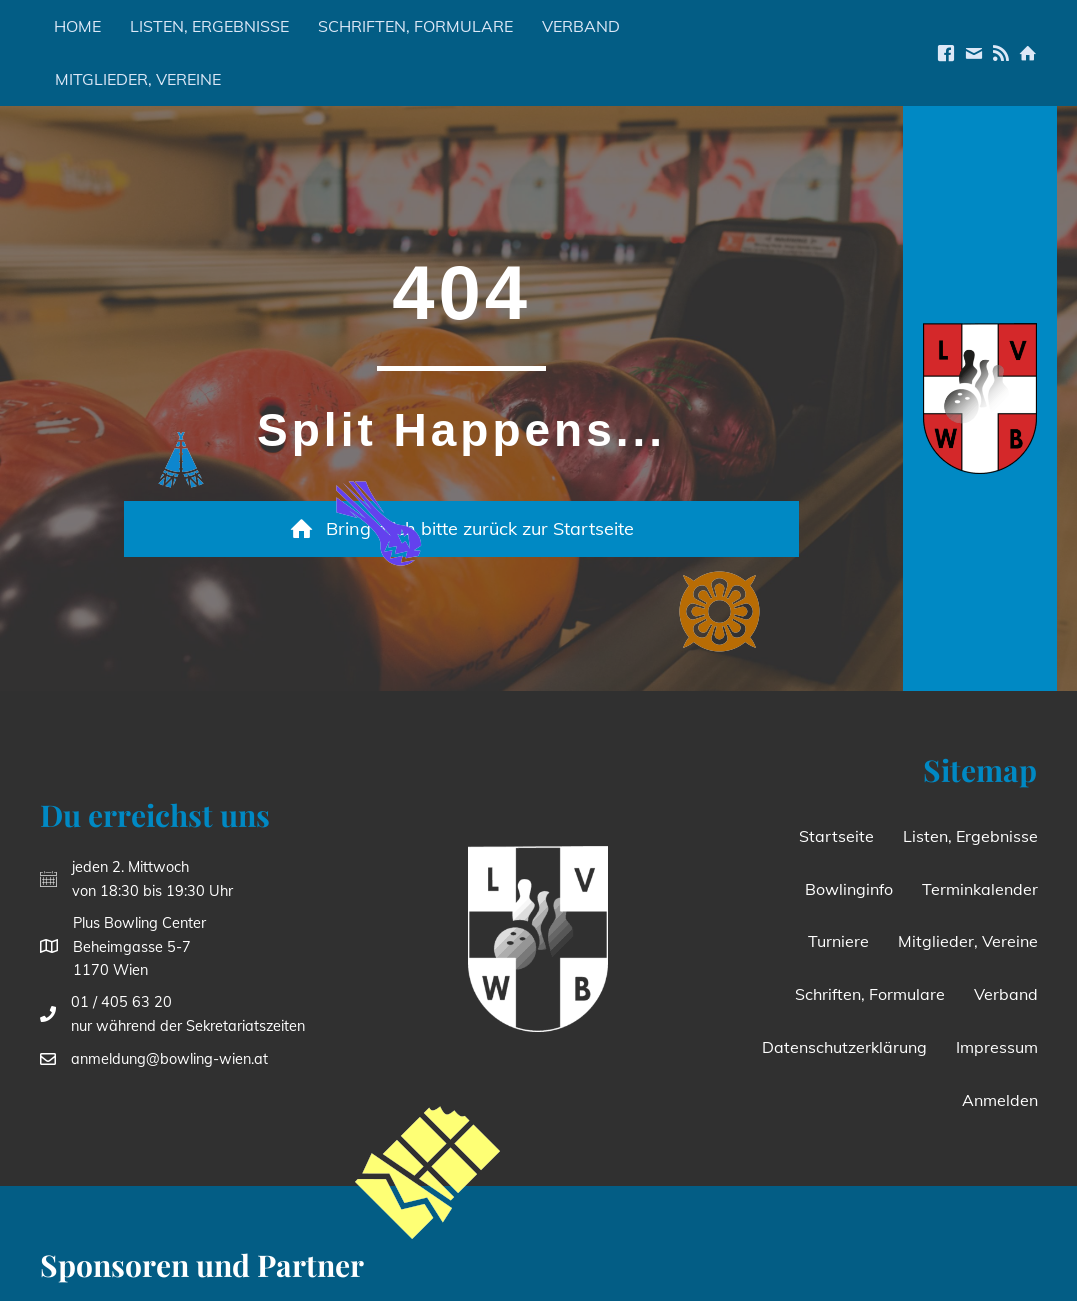  What do you see at coordinates (427, 1166) in the screenshot?
I see `chocolate bar item or consumable in a game` at bounding box center [427, 1166].